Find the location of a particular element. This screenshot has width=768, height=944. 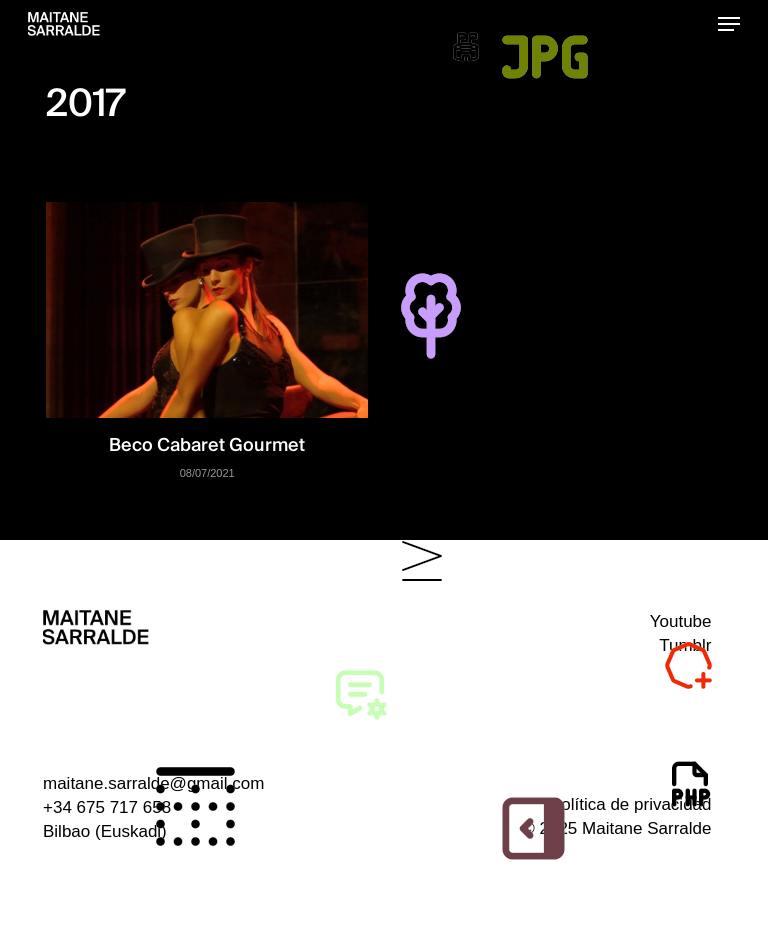

expand the right sidebar panel is located at coordinates (533, 828).